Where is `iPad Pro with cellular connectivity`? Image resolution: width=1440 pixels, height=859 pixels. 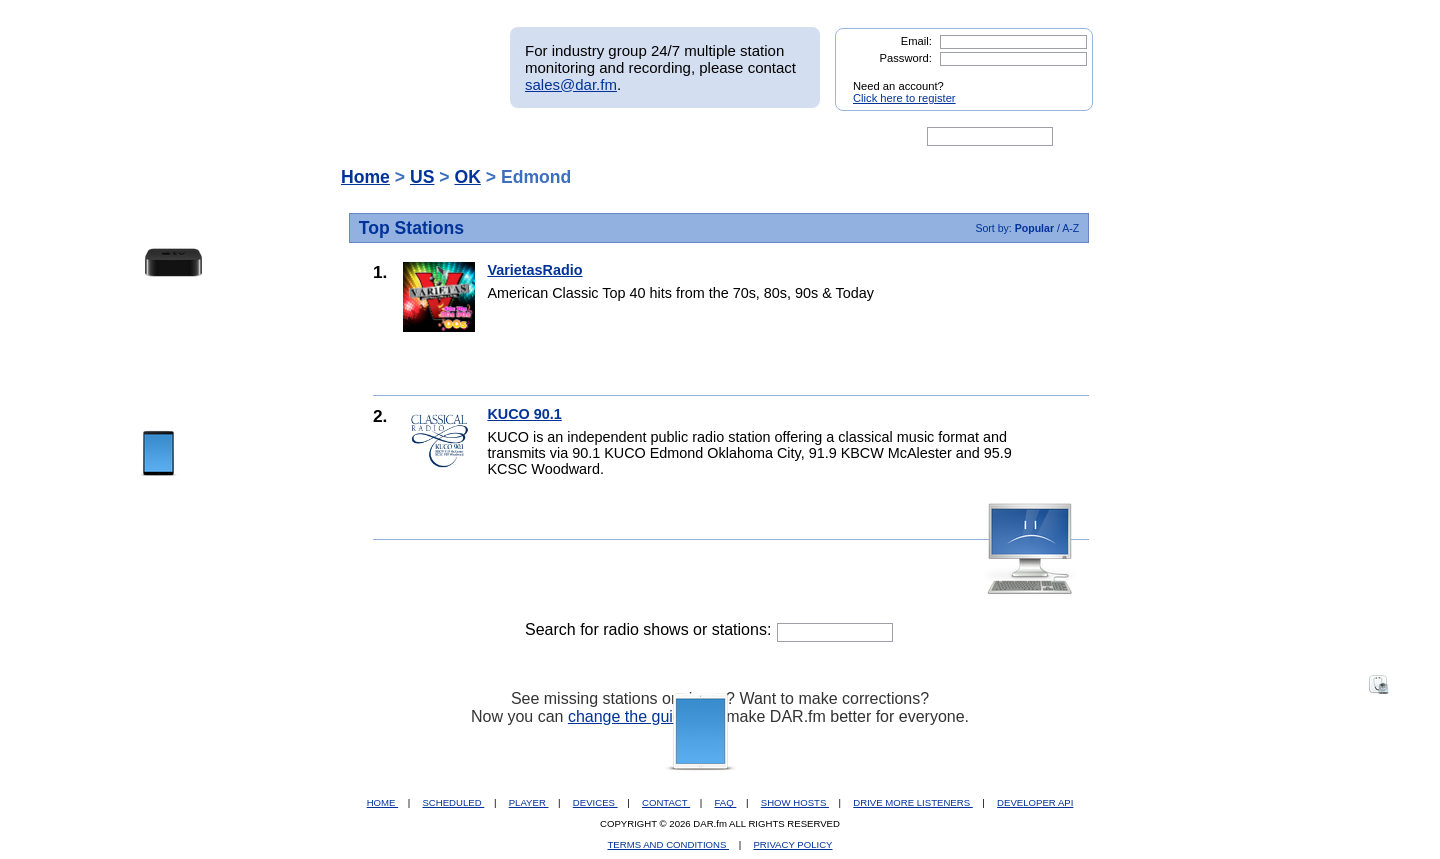
iPad Pro with cellular connectivity is located at coordinates (700, 731).